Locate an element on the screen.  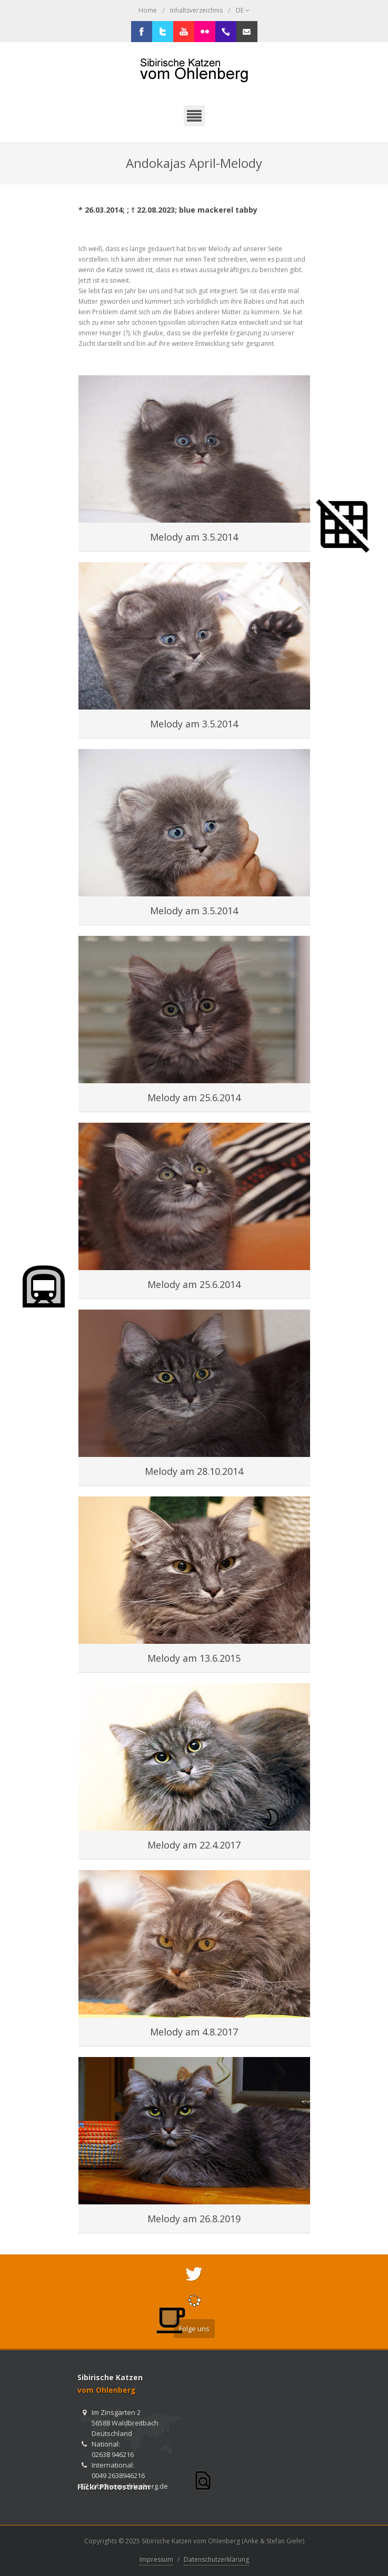
toggle dark mode or night theme is located at coordinates (272, 1818).